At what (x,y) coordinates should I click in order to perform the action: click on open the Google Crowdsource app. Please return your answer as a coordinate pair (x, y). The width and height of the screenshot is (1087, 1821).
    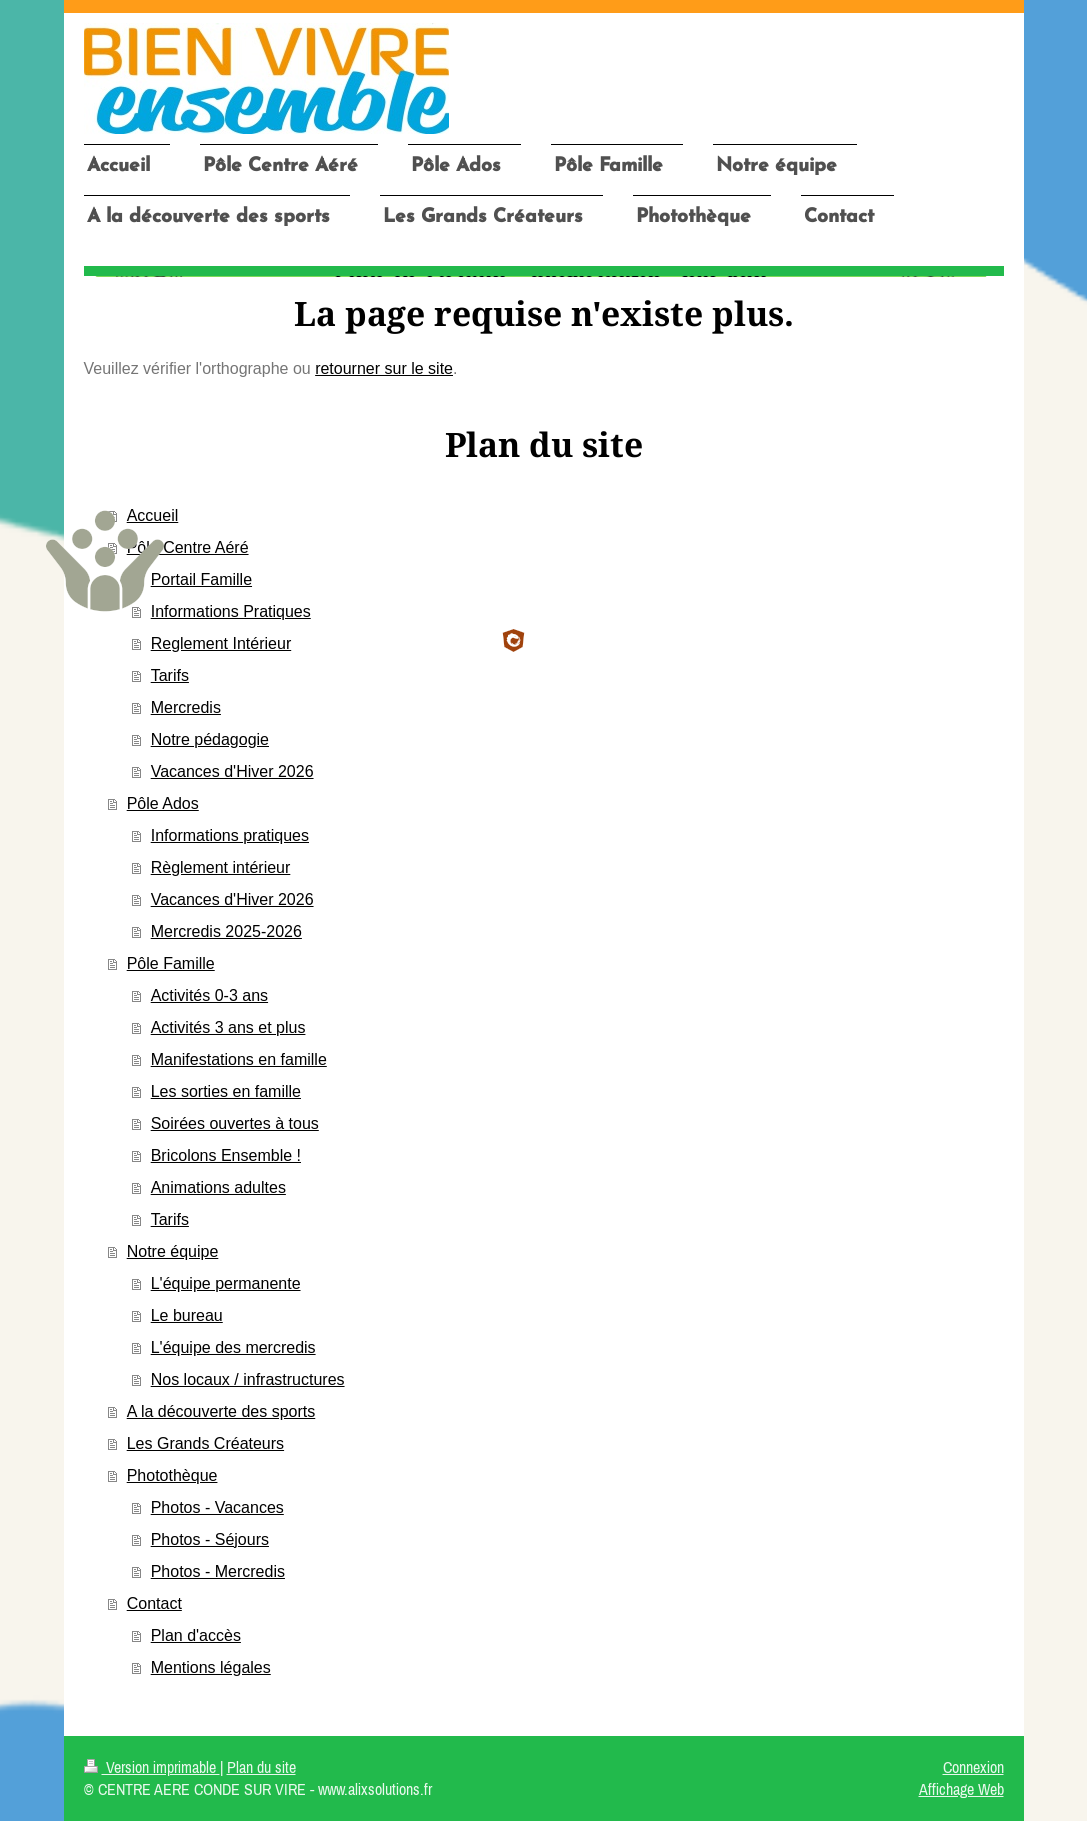
    Looking at the image, I should click on (105, 561).